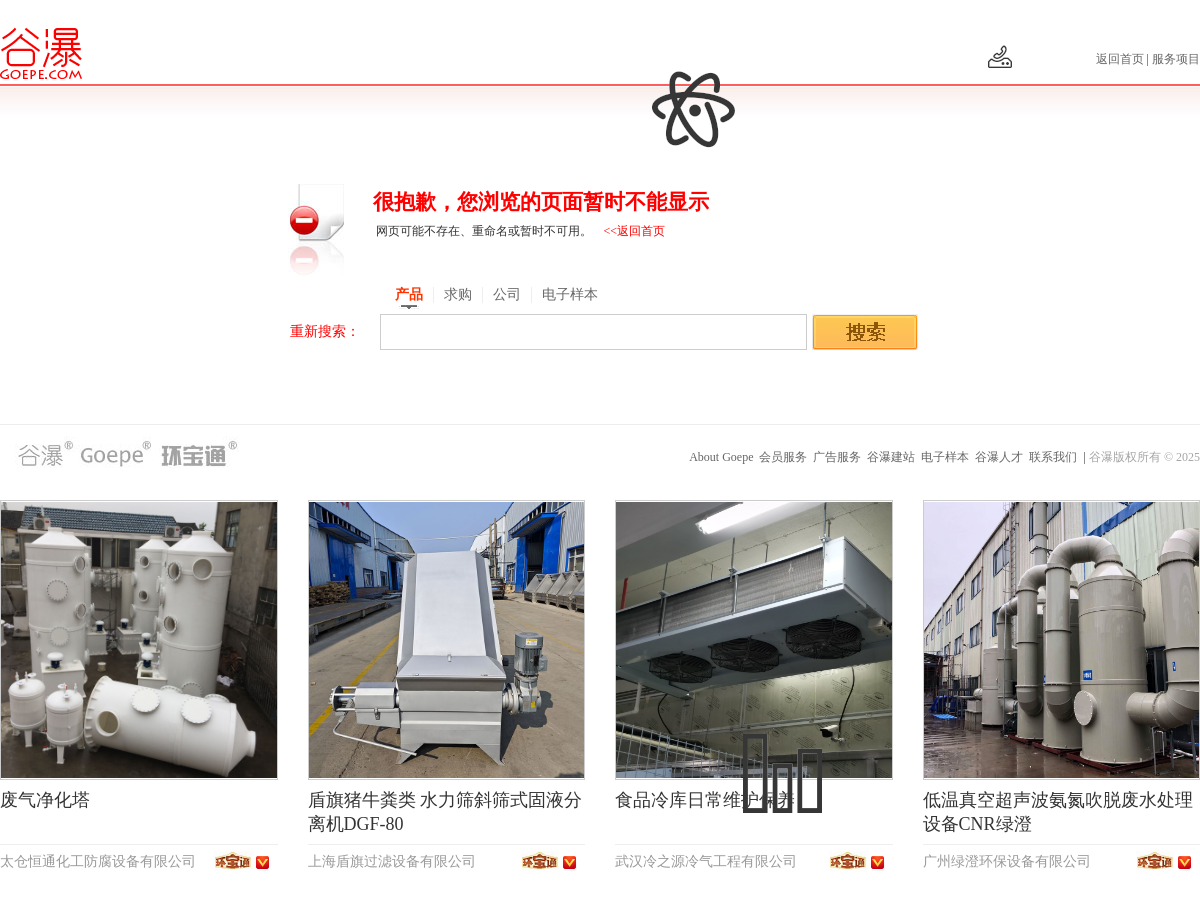 The height and width of the screenshot is (899, 1200). I want to click on open Atom text editor, so click(693, 109).